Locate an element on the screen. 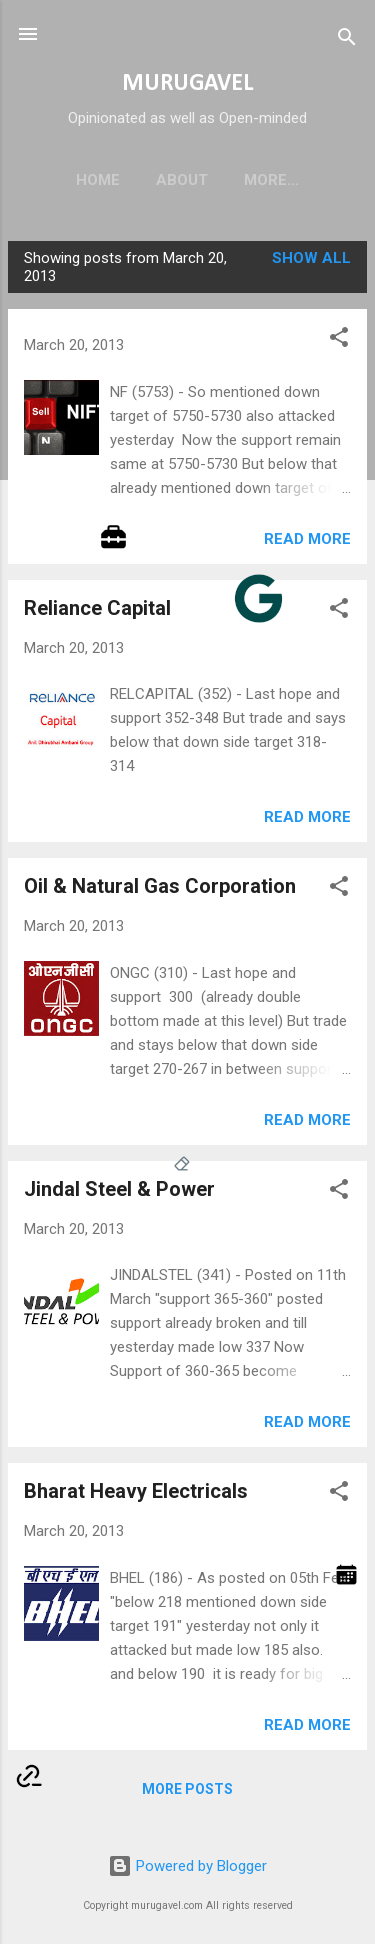 This screenshot has height=1944, width=375. sign in with Google is located at coordinates (258, 598).